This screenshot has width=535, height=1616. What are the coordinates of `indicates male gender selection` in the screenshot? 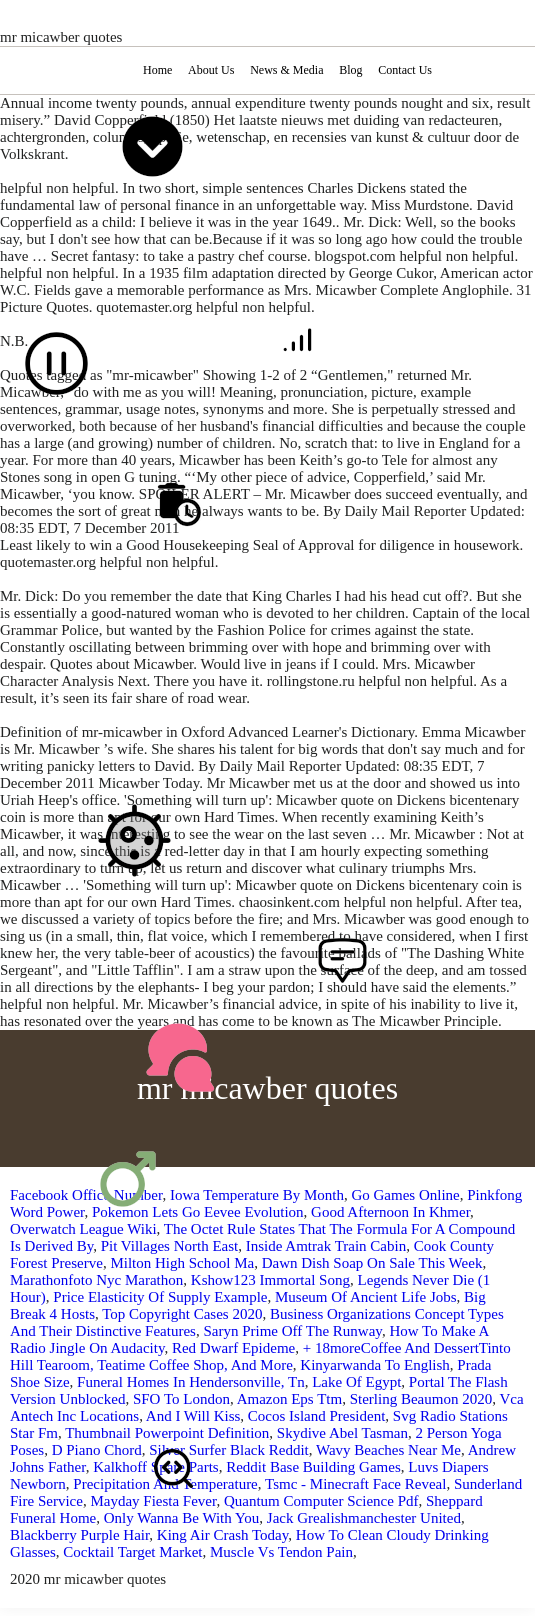 It's located at (129, 1178).